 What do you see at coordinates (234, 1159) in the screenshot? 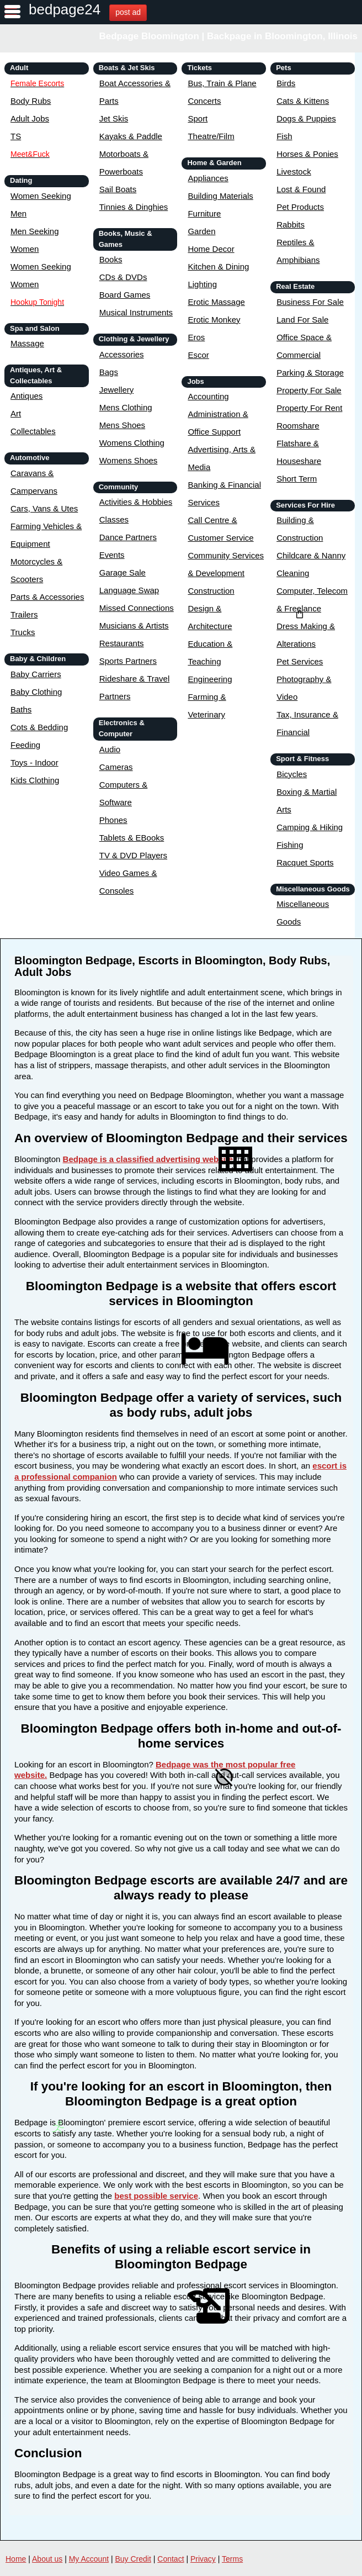
I see `switch to comfortable grid view` at bounding box center [234, 1159].